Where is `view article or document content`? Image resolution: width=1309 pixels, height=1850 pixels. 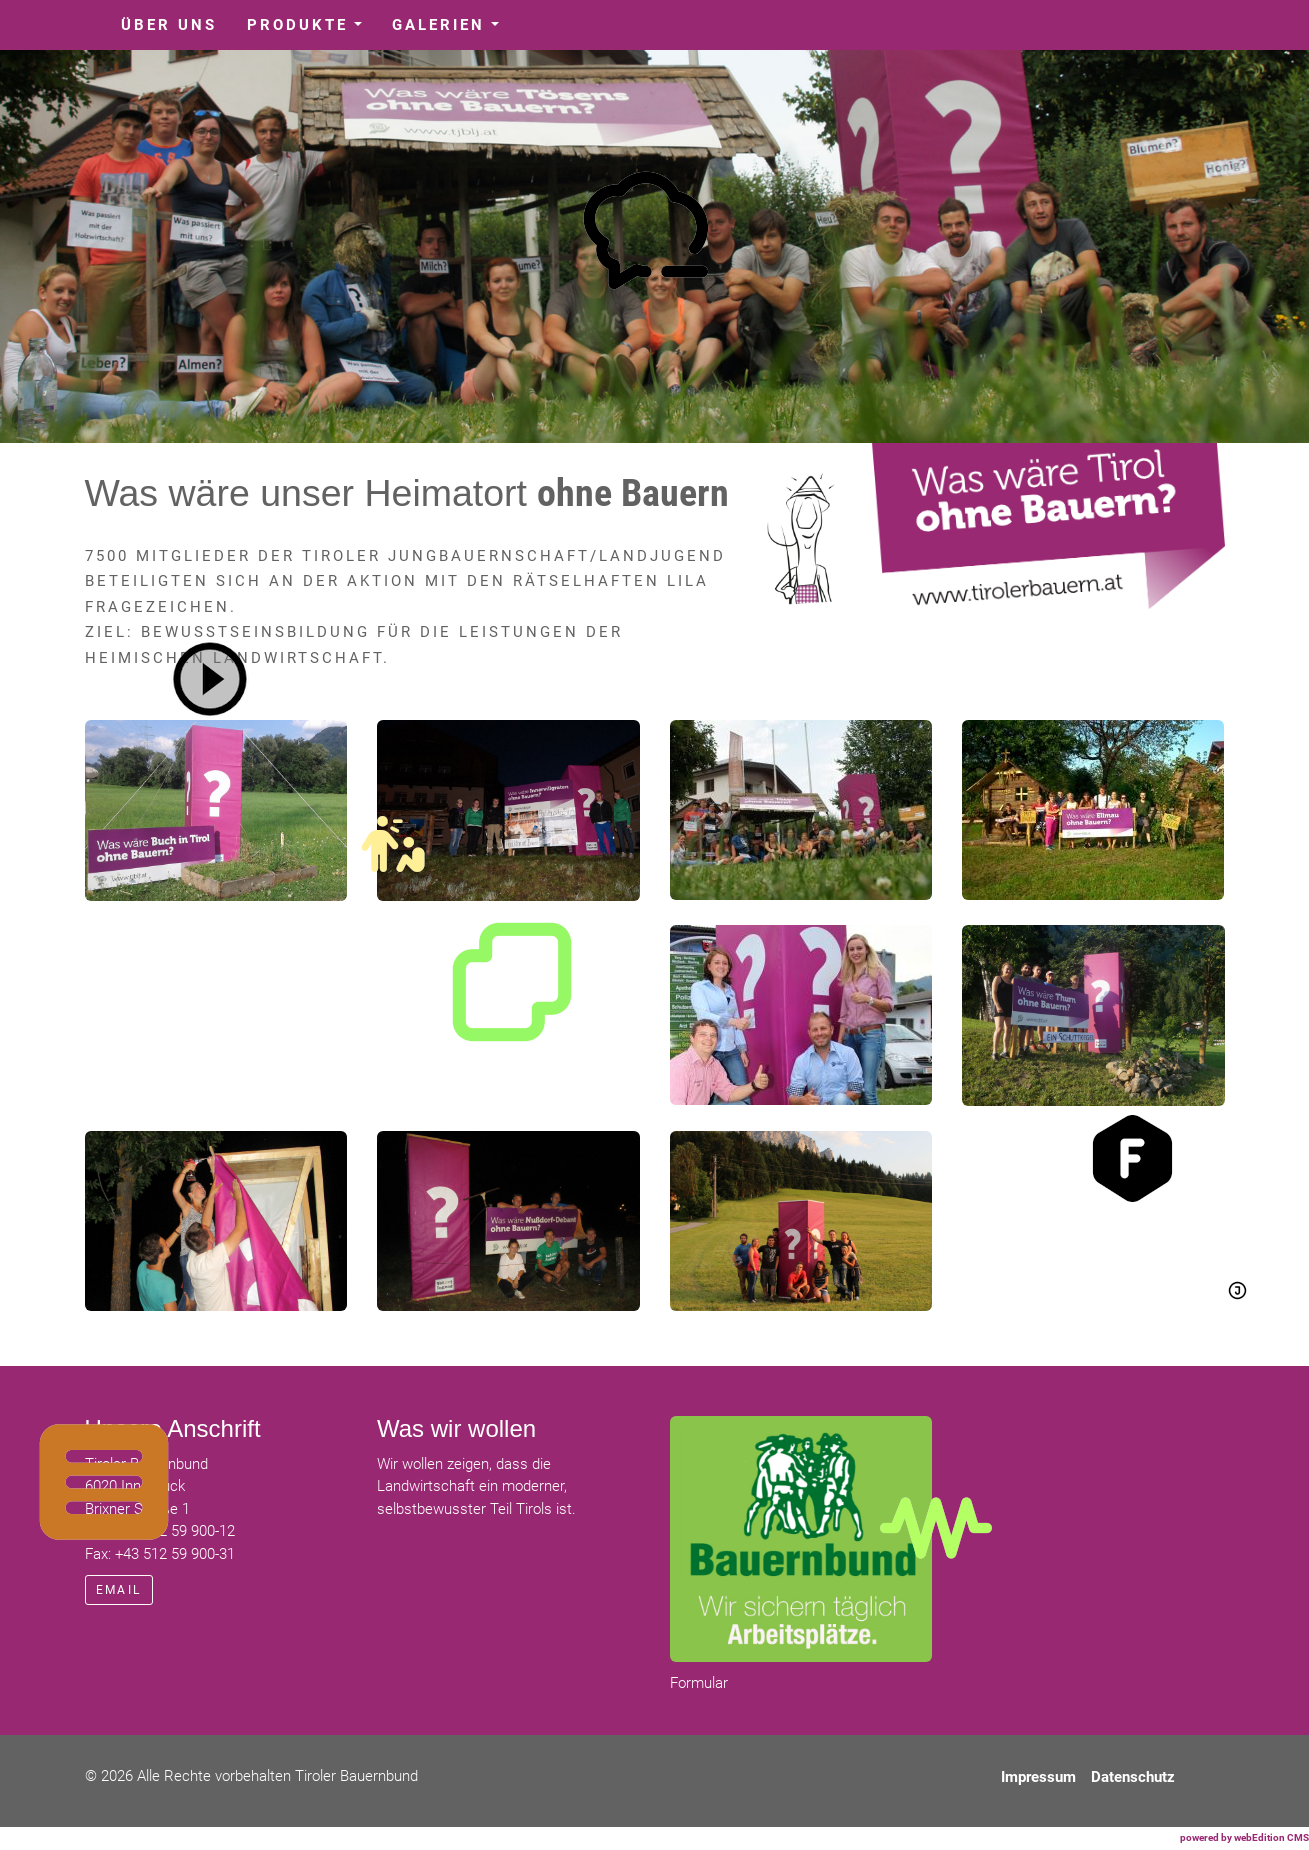 view article or document content is located at coordinates (104, 1482).